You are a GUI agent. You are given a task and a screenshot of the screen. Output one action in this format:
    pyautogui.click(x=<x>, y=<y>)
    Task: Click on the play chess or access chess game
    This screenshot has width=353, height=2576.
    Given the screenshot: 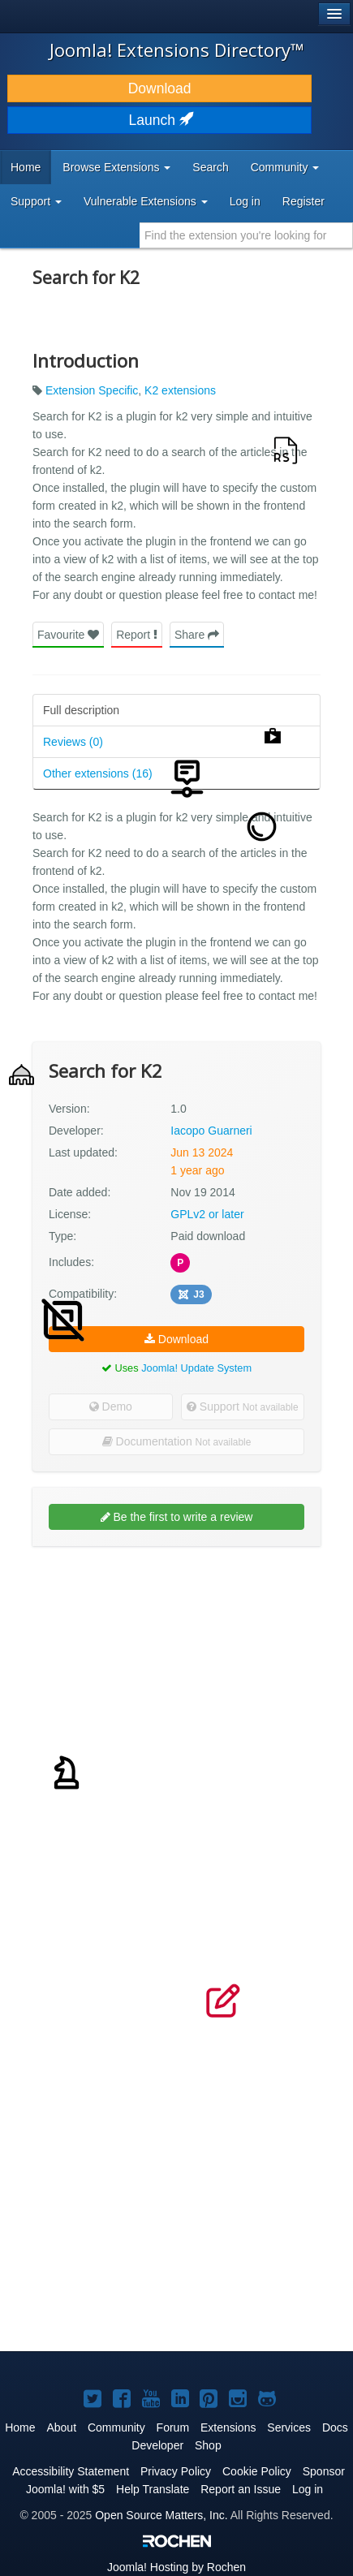 What is the action you would take?
    pyautogui.click(x=67, y=1773)
    